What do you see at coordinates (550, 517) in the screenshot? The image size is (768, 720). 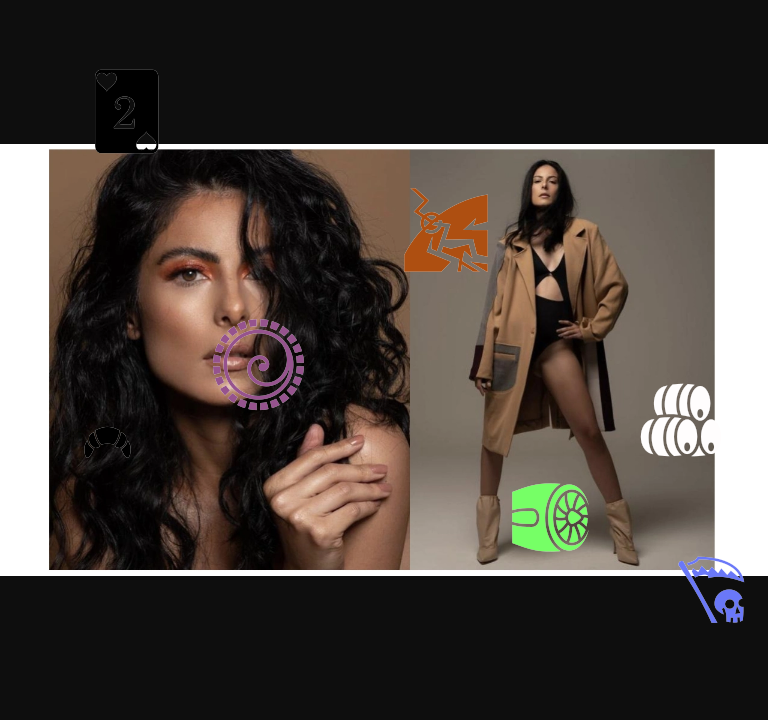 I see `access turbine or engine controls` at bounding box center [550, 517].